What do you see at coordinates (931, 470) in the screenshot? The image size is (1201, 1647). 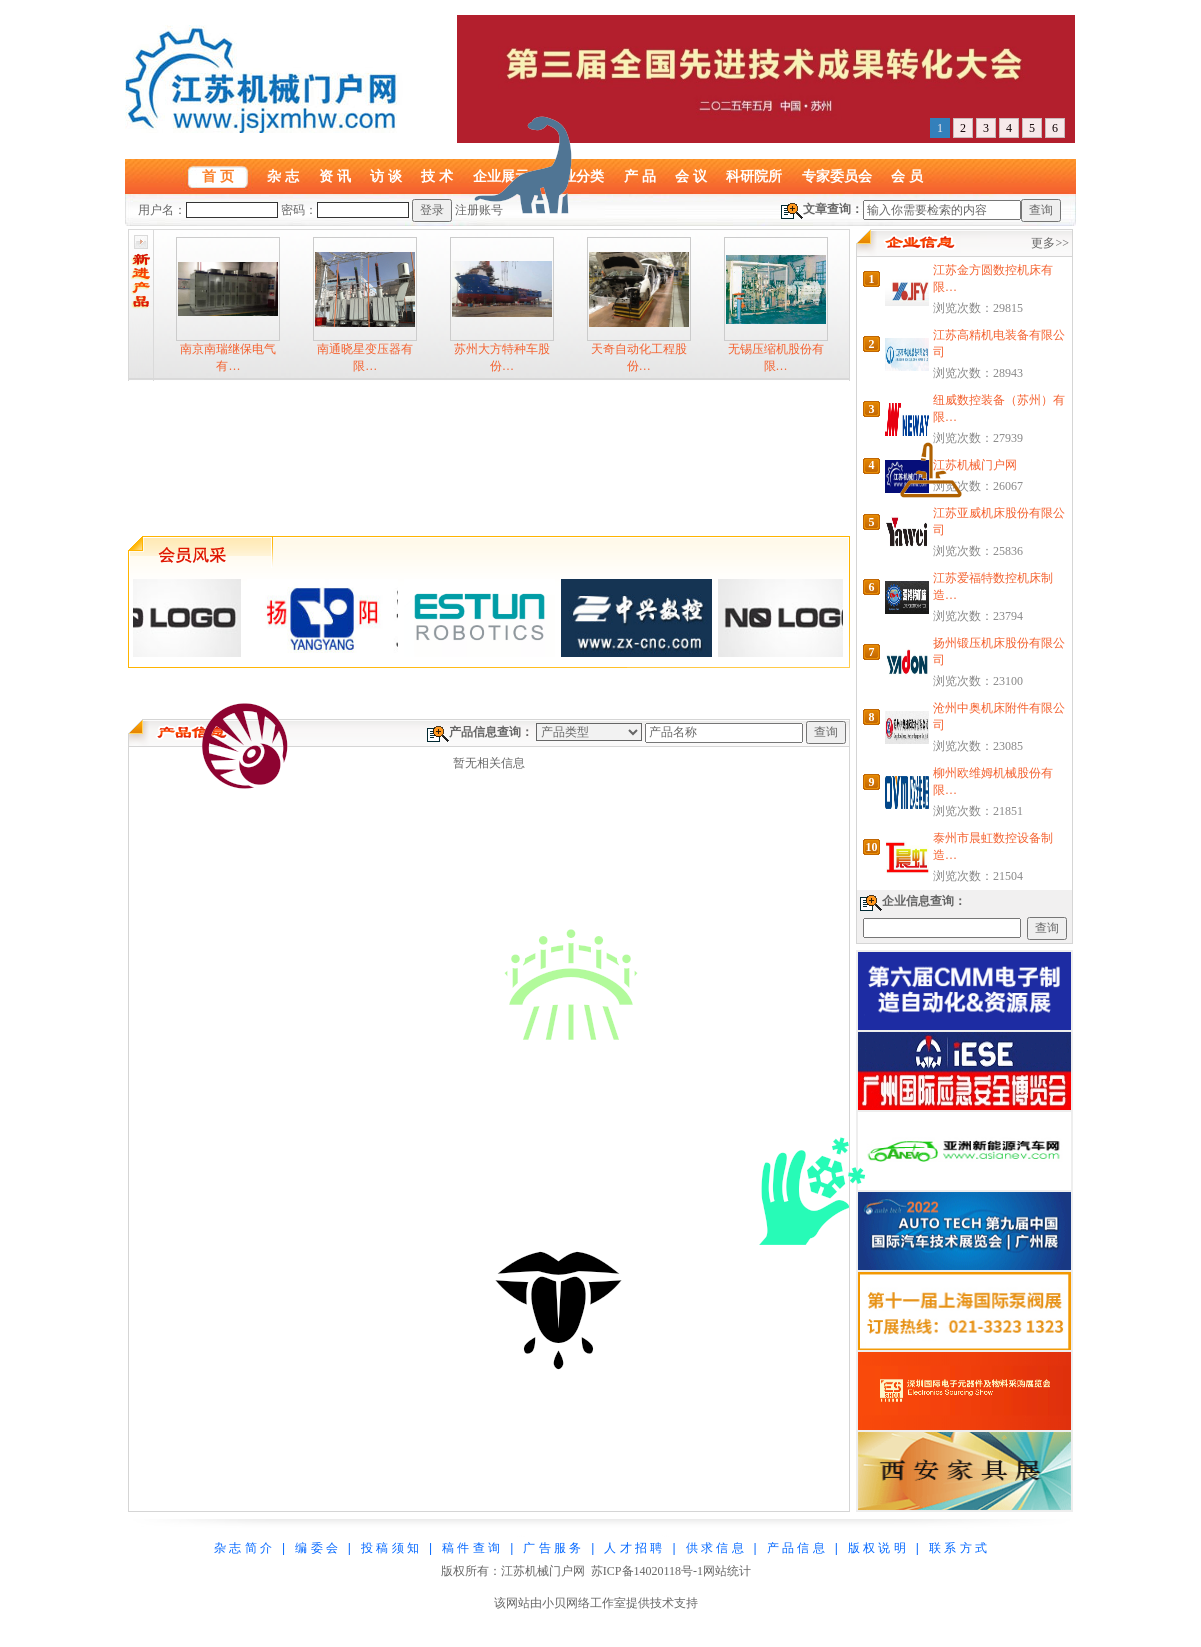 I see `kitchen or bathroom fixtures category` at bounding box center [931, 470].